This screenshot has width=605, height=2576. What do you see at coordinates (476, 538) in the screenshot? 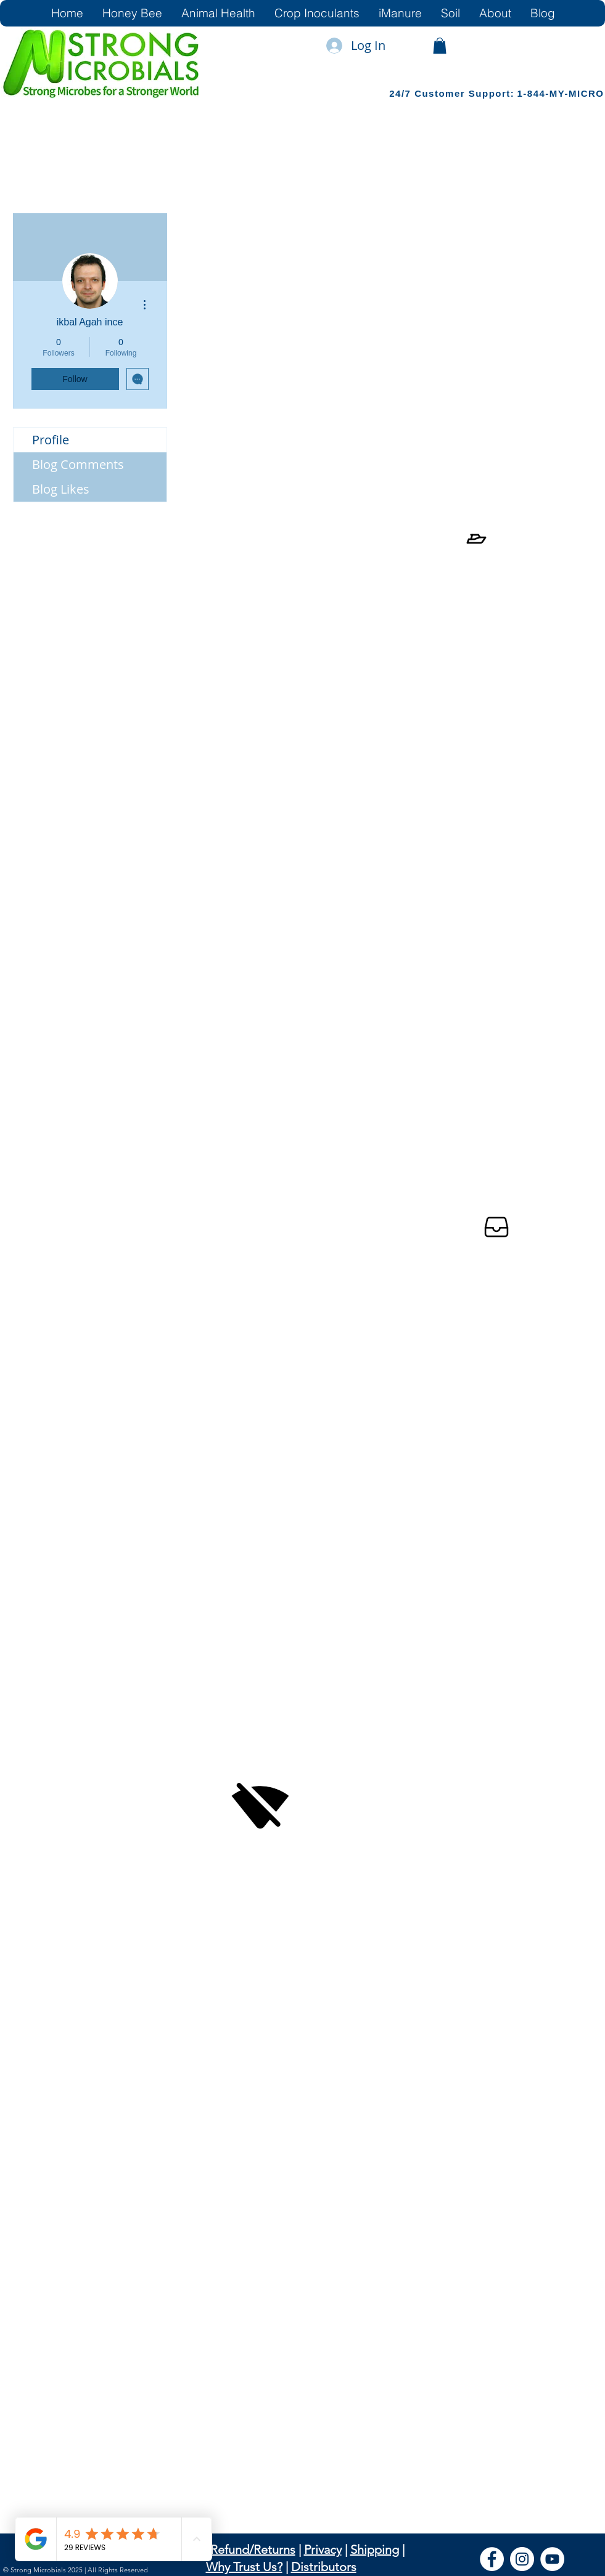
I see `access boat rental or marina services` at bounding box center [476, 538].